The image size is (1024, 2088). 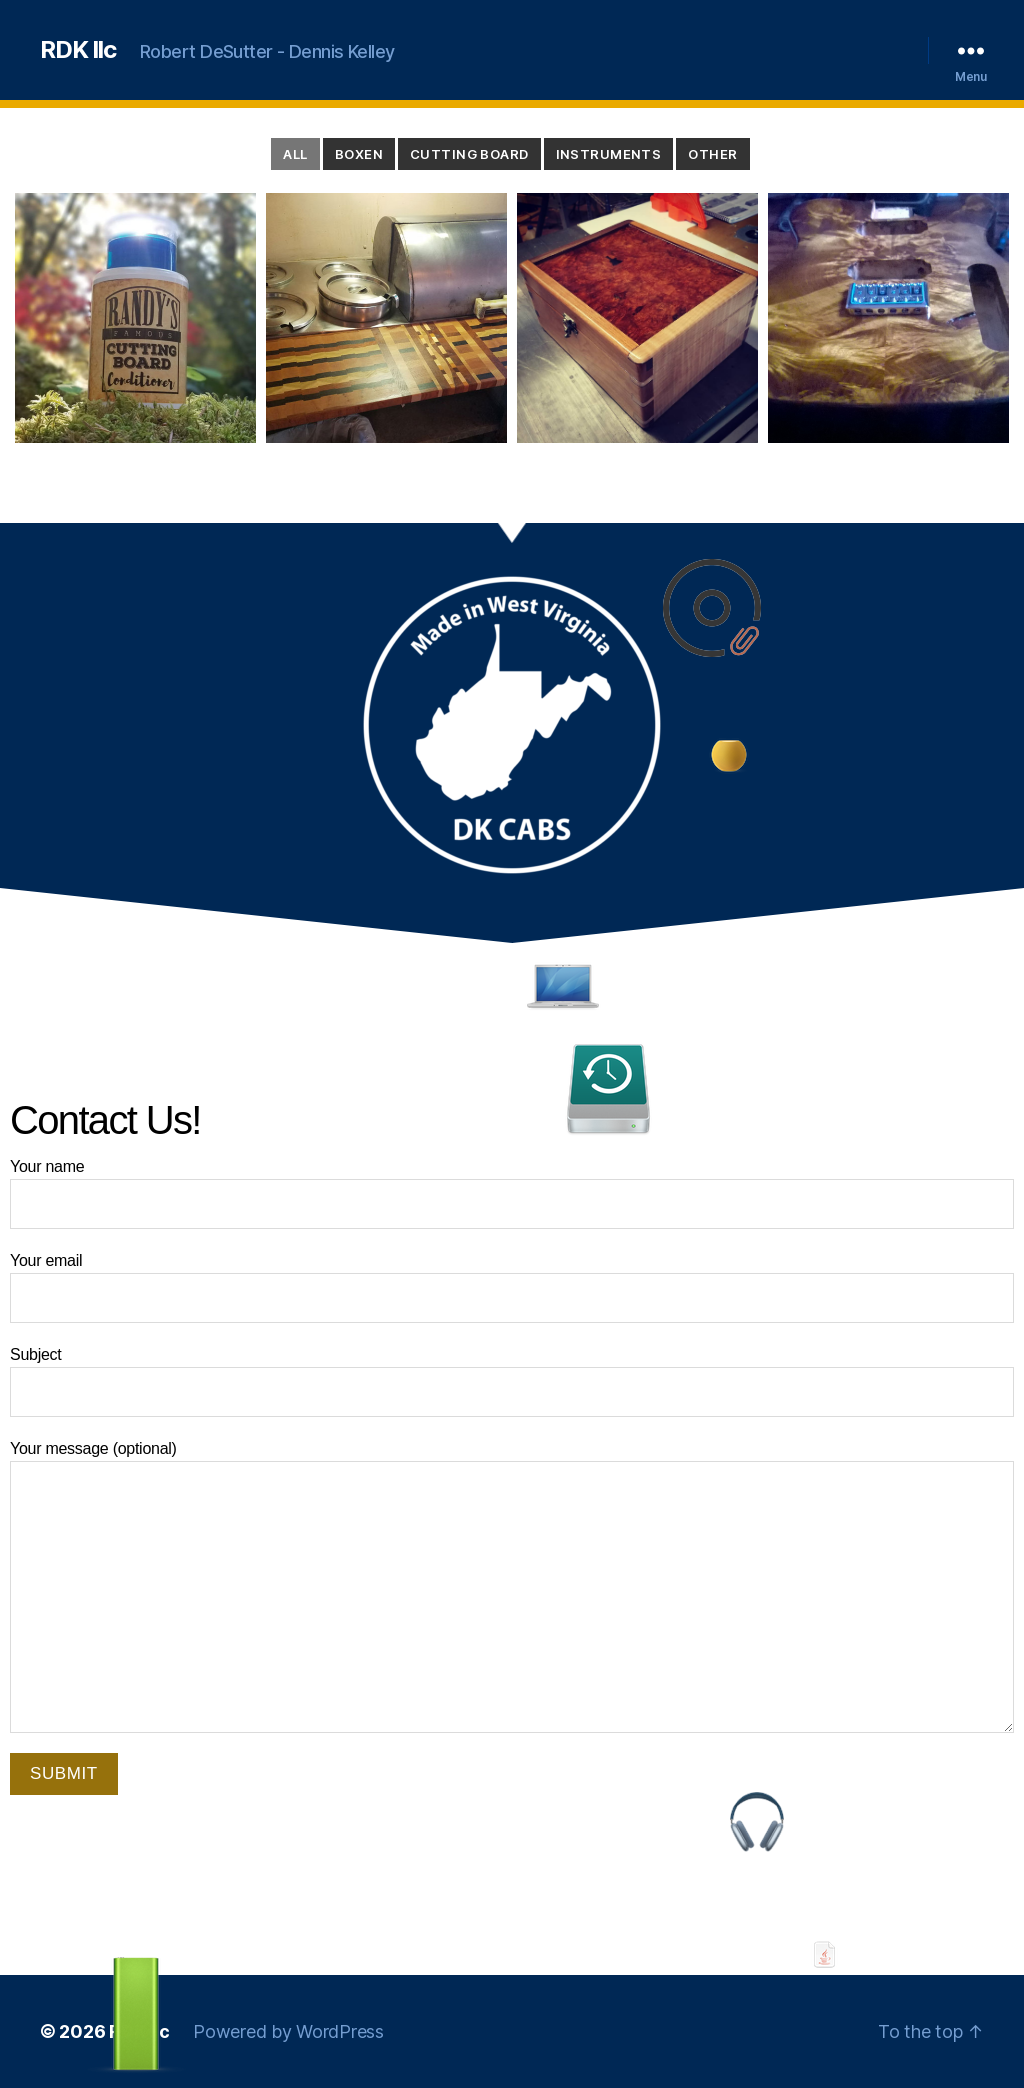 What do you see at coordinates (563, 984) in the screenshot?
I see `represents a macbook pro device in system settings` at bounding box center [563, 984].